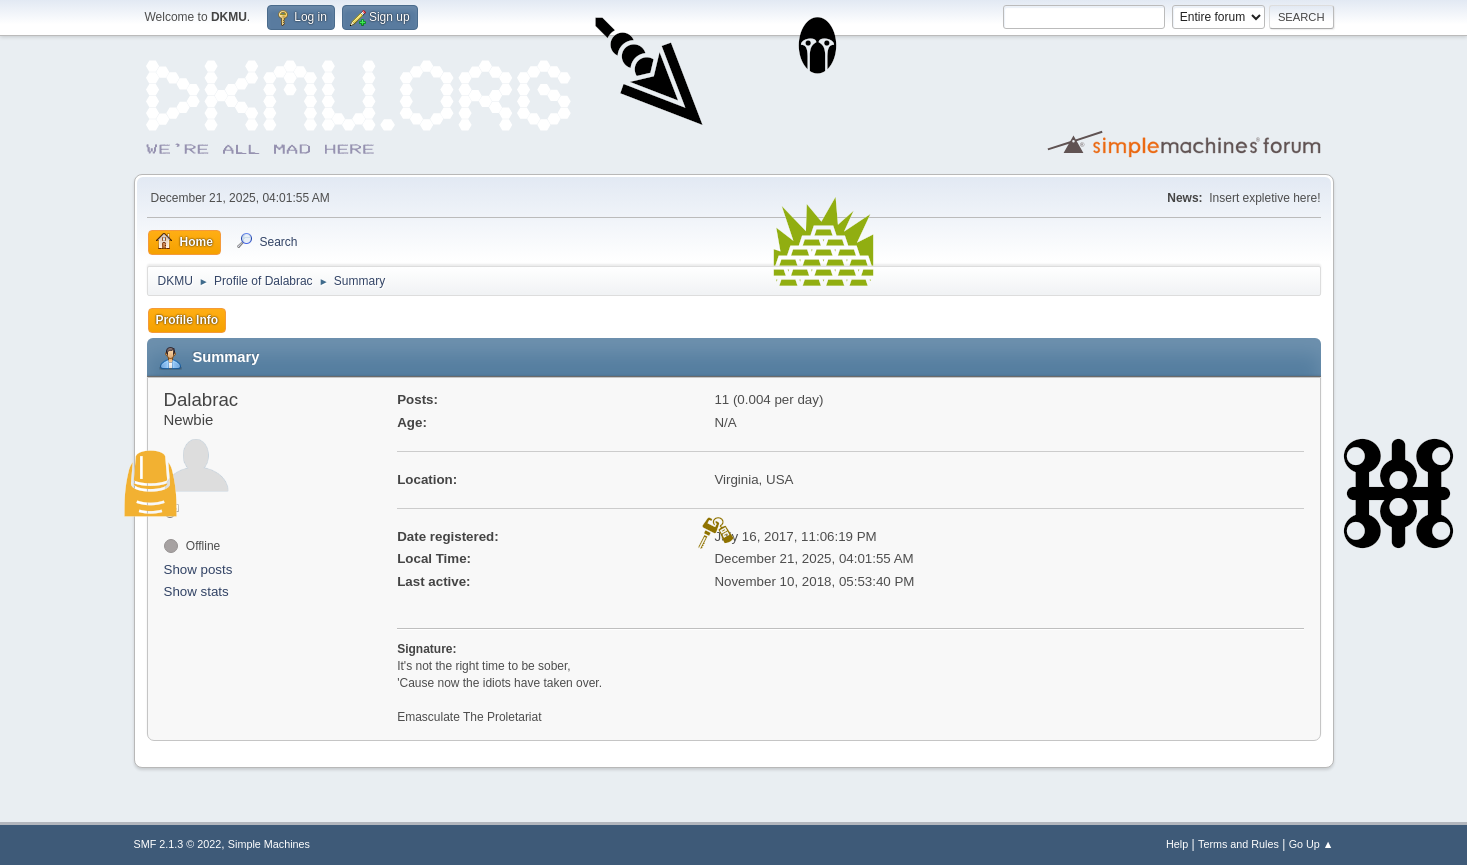 The width and height of the screenshot is (1467, 865). What do you see at coordinates (817, 45) in the screenshot?
I see `indicates sadness or crying emotion in game` at bounding box center [817, 45].